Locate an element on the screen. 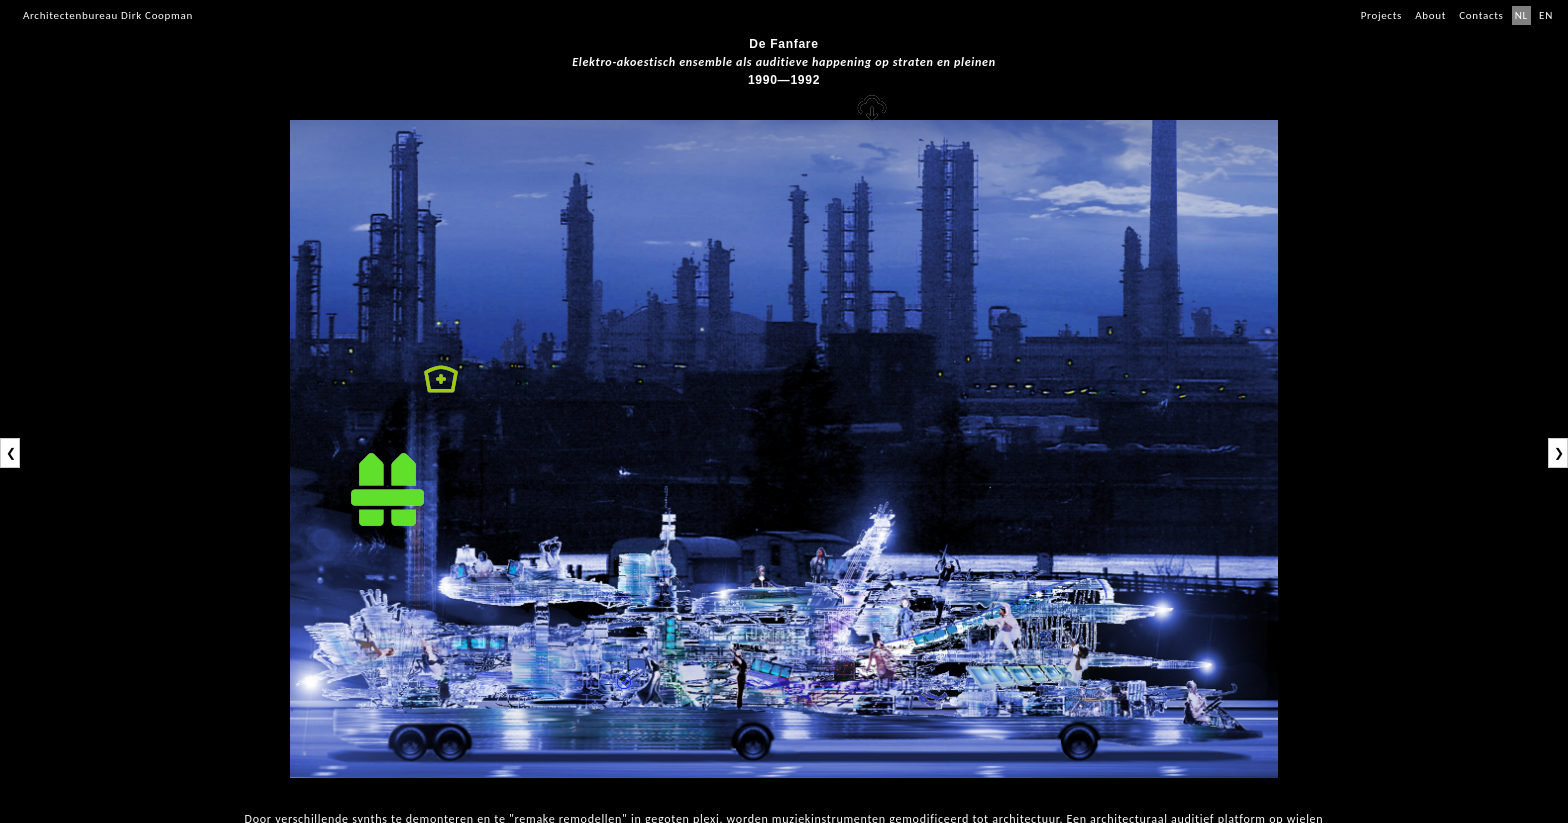  set boundary or perimeter limits is located at coordinates (387, 489).